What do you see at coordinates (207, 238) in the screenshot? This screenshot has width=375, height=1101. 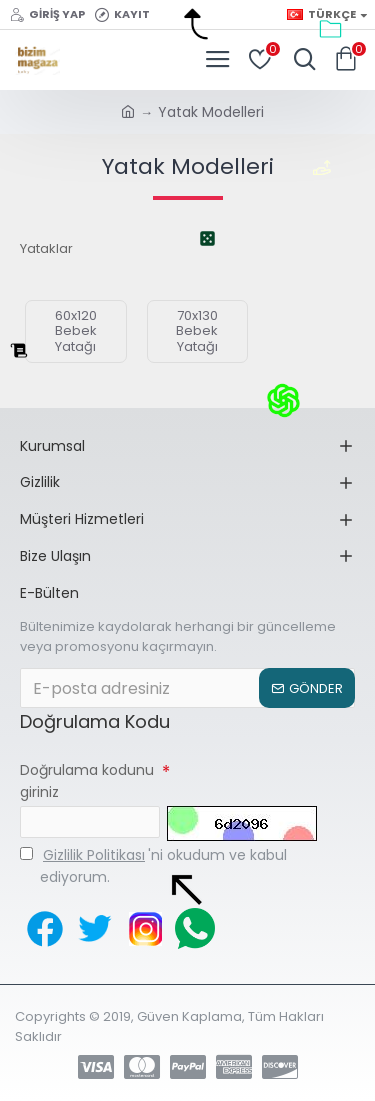 I see `indicates a random or chance-based action` at bounding box center [207, 238].